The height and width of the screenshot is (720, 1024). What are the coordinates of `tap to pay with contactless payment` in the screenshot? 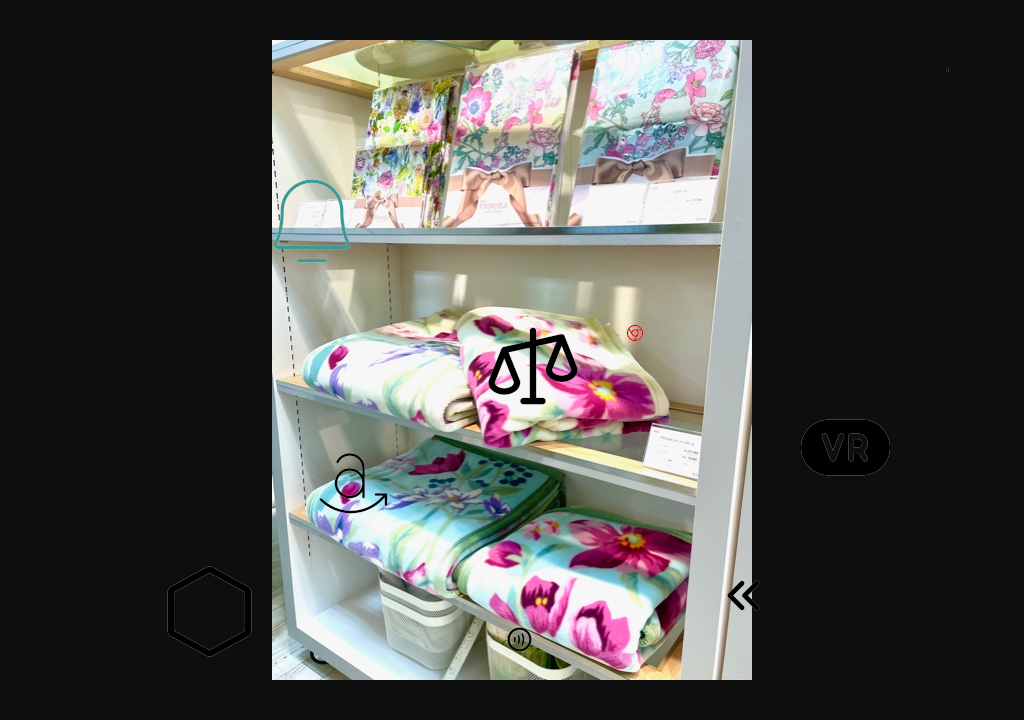 It's located at (519, 639).